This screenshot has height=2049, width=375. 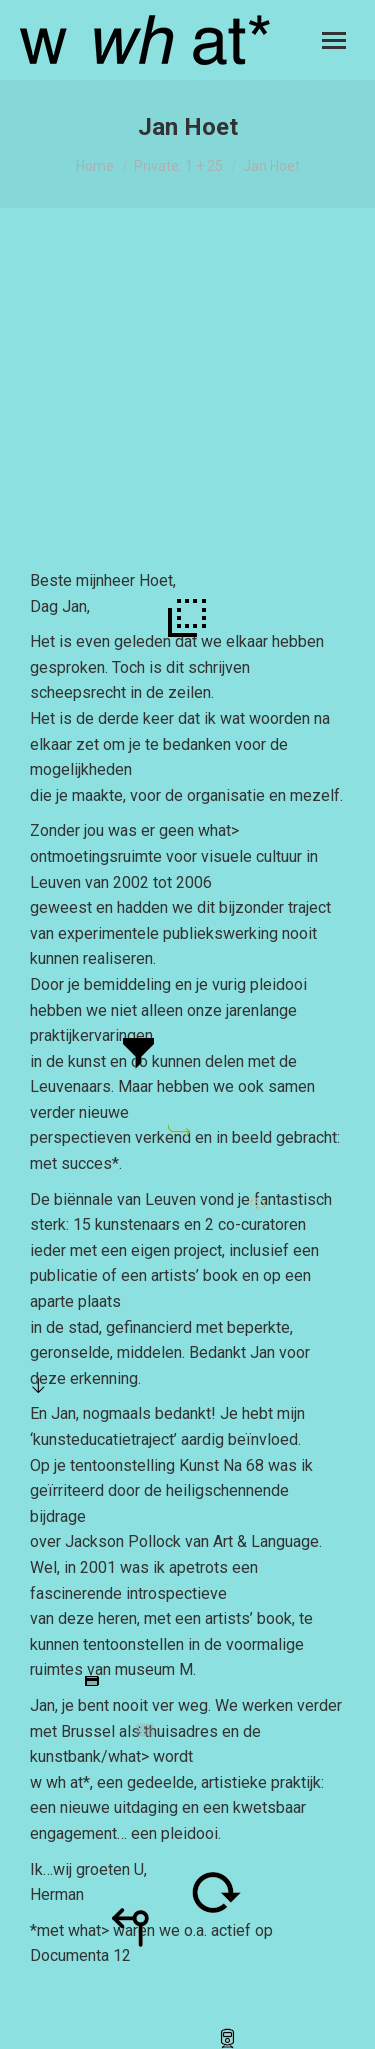 I want to click on drag to reorder or rearrange items, so click(x=145, y=1730).